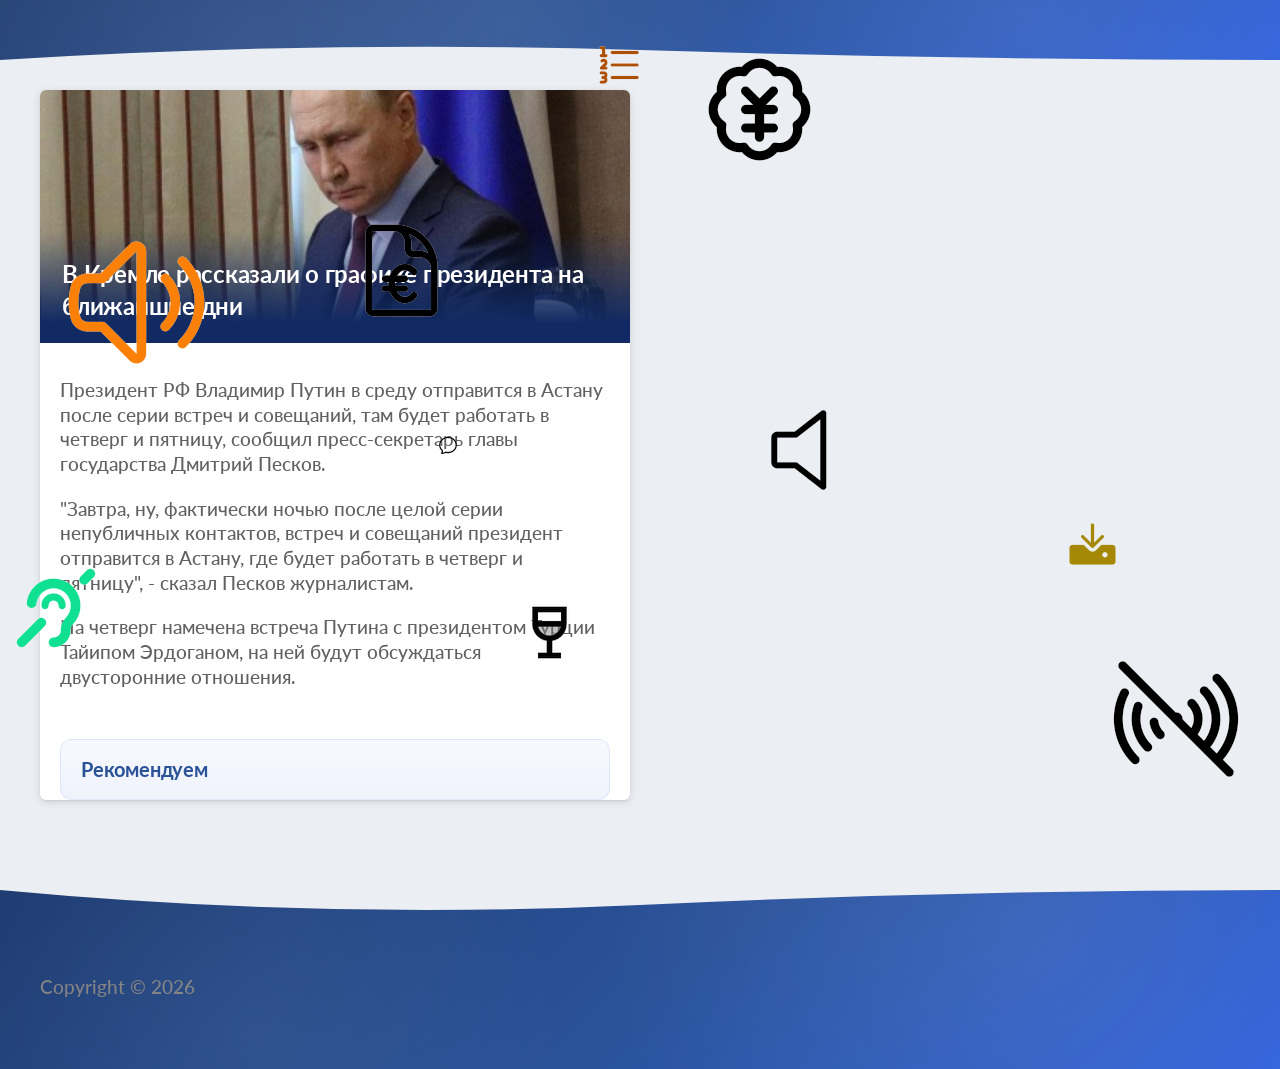  Describe the element at coordinates (401, 270) in the screenshot. I see `view euro invoice or financial document` at that location.